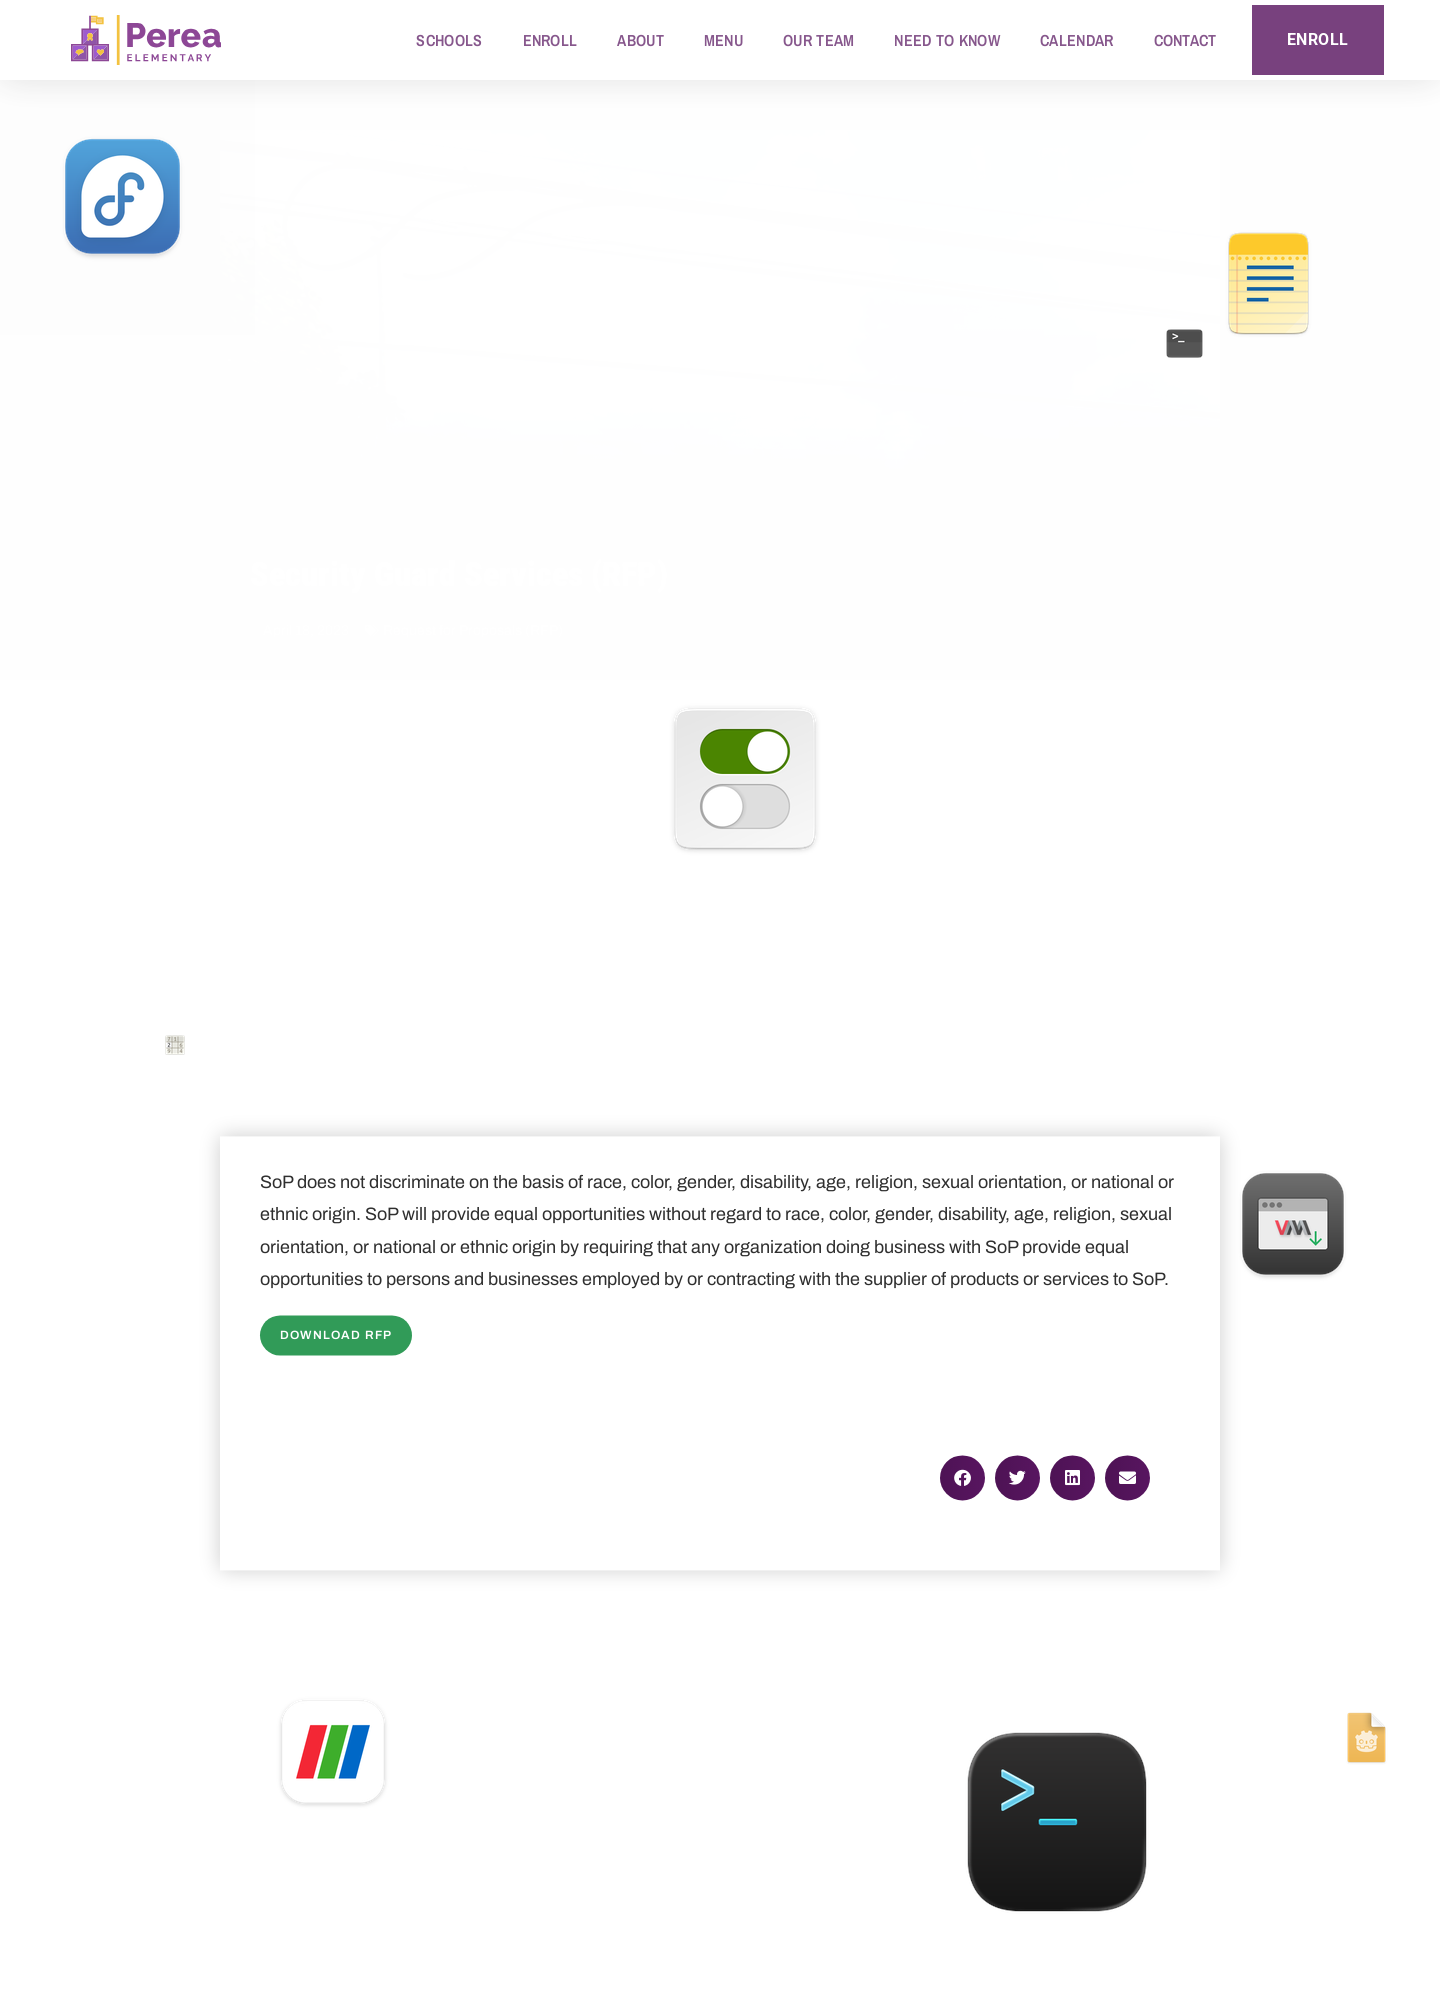 The image size is (1440, 2006). I want to click on open system settings or preferences, so click(745, 779).